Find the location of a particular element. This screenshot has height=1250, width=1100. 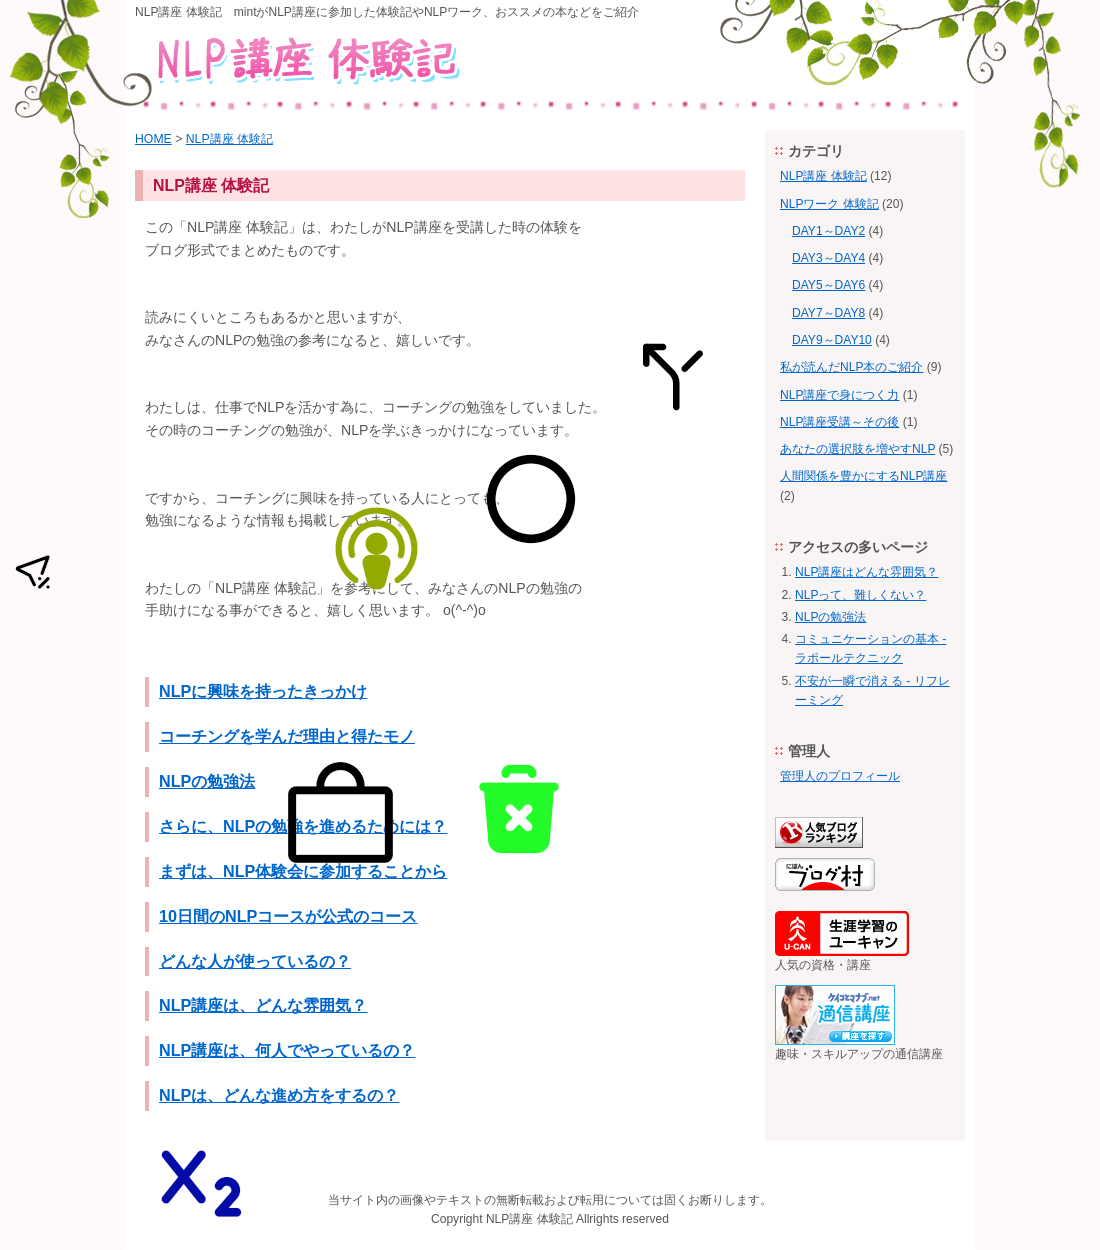

indicates dry clean only care instruction is located at coordinates (531, 499).